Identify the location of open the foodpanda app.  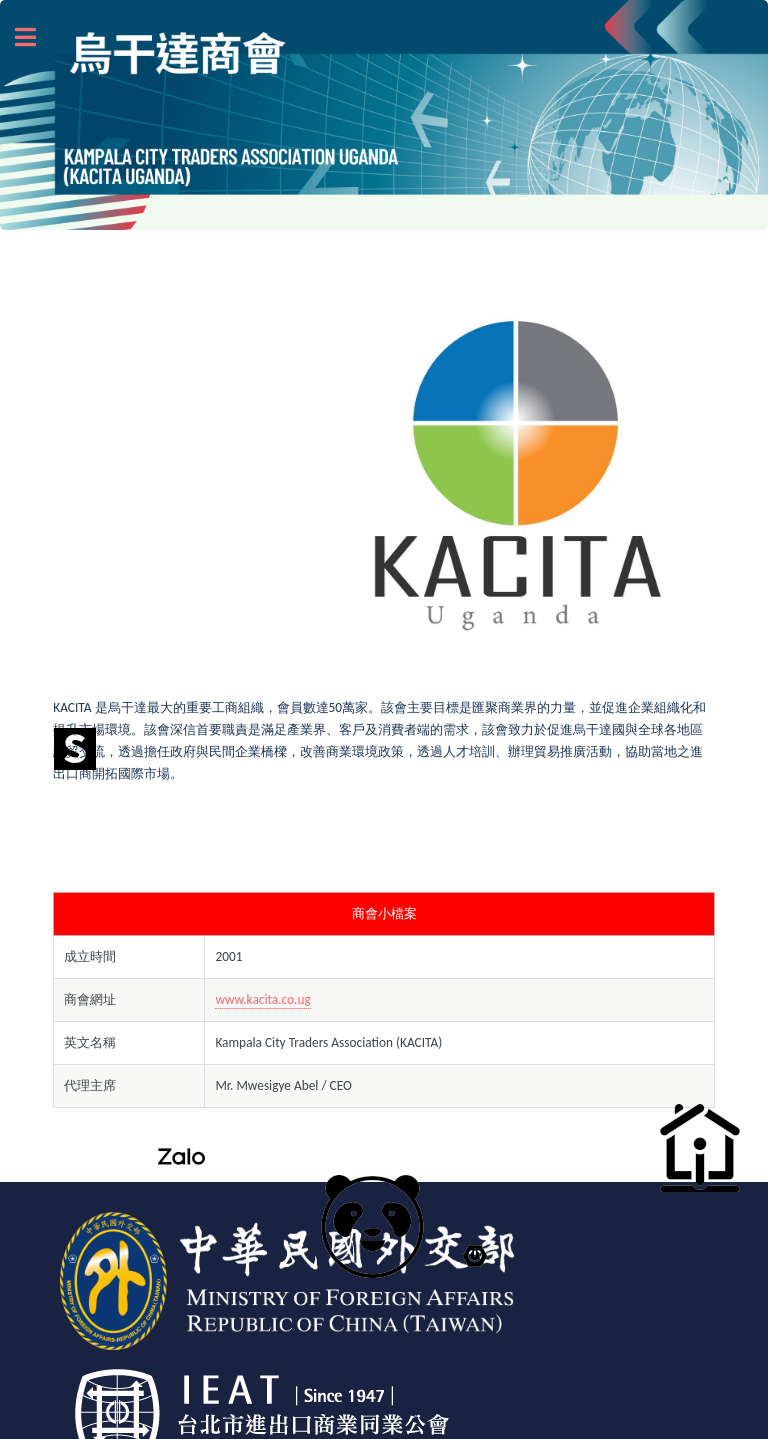
(372, 1226).